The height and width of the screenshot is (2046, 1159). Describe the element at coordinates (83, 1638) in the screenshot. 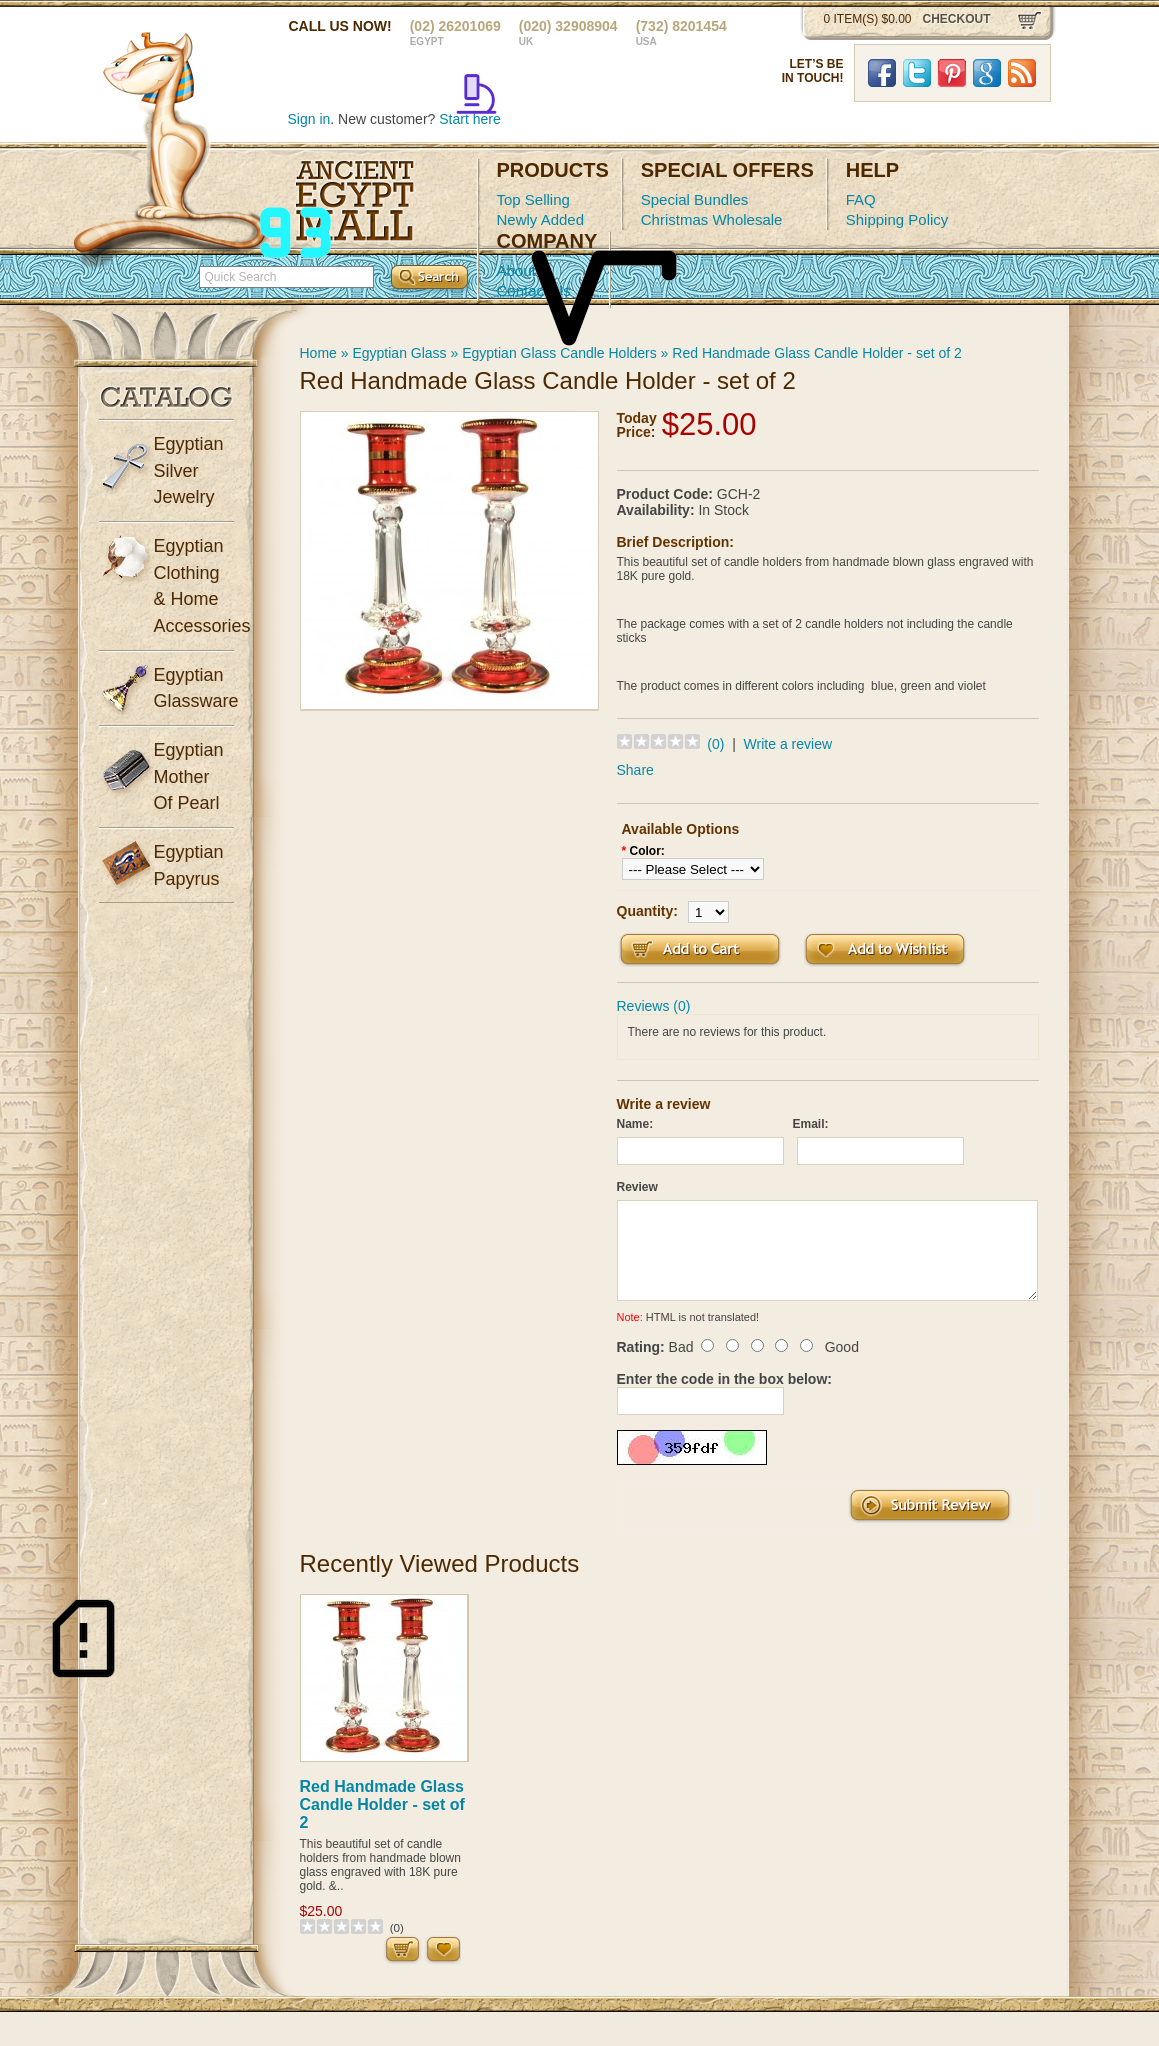

I see `sd card storage warning or error` at that location.